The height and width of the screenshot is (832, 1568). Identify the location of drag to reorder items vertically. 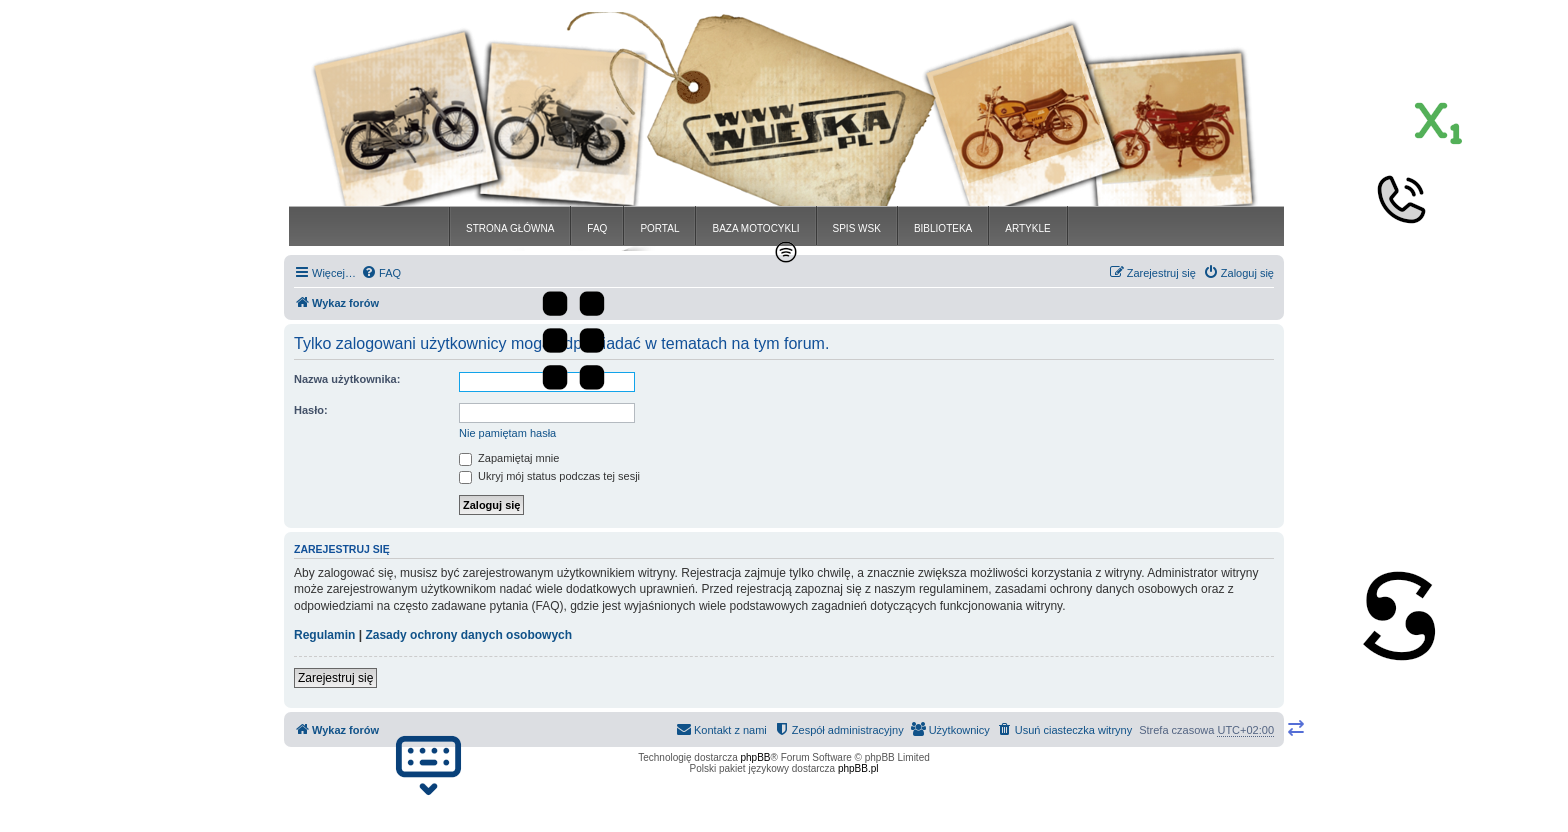
(573, 340).